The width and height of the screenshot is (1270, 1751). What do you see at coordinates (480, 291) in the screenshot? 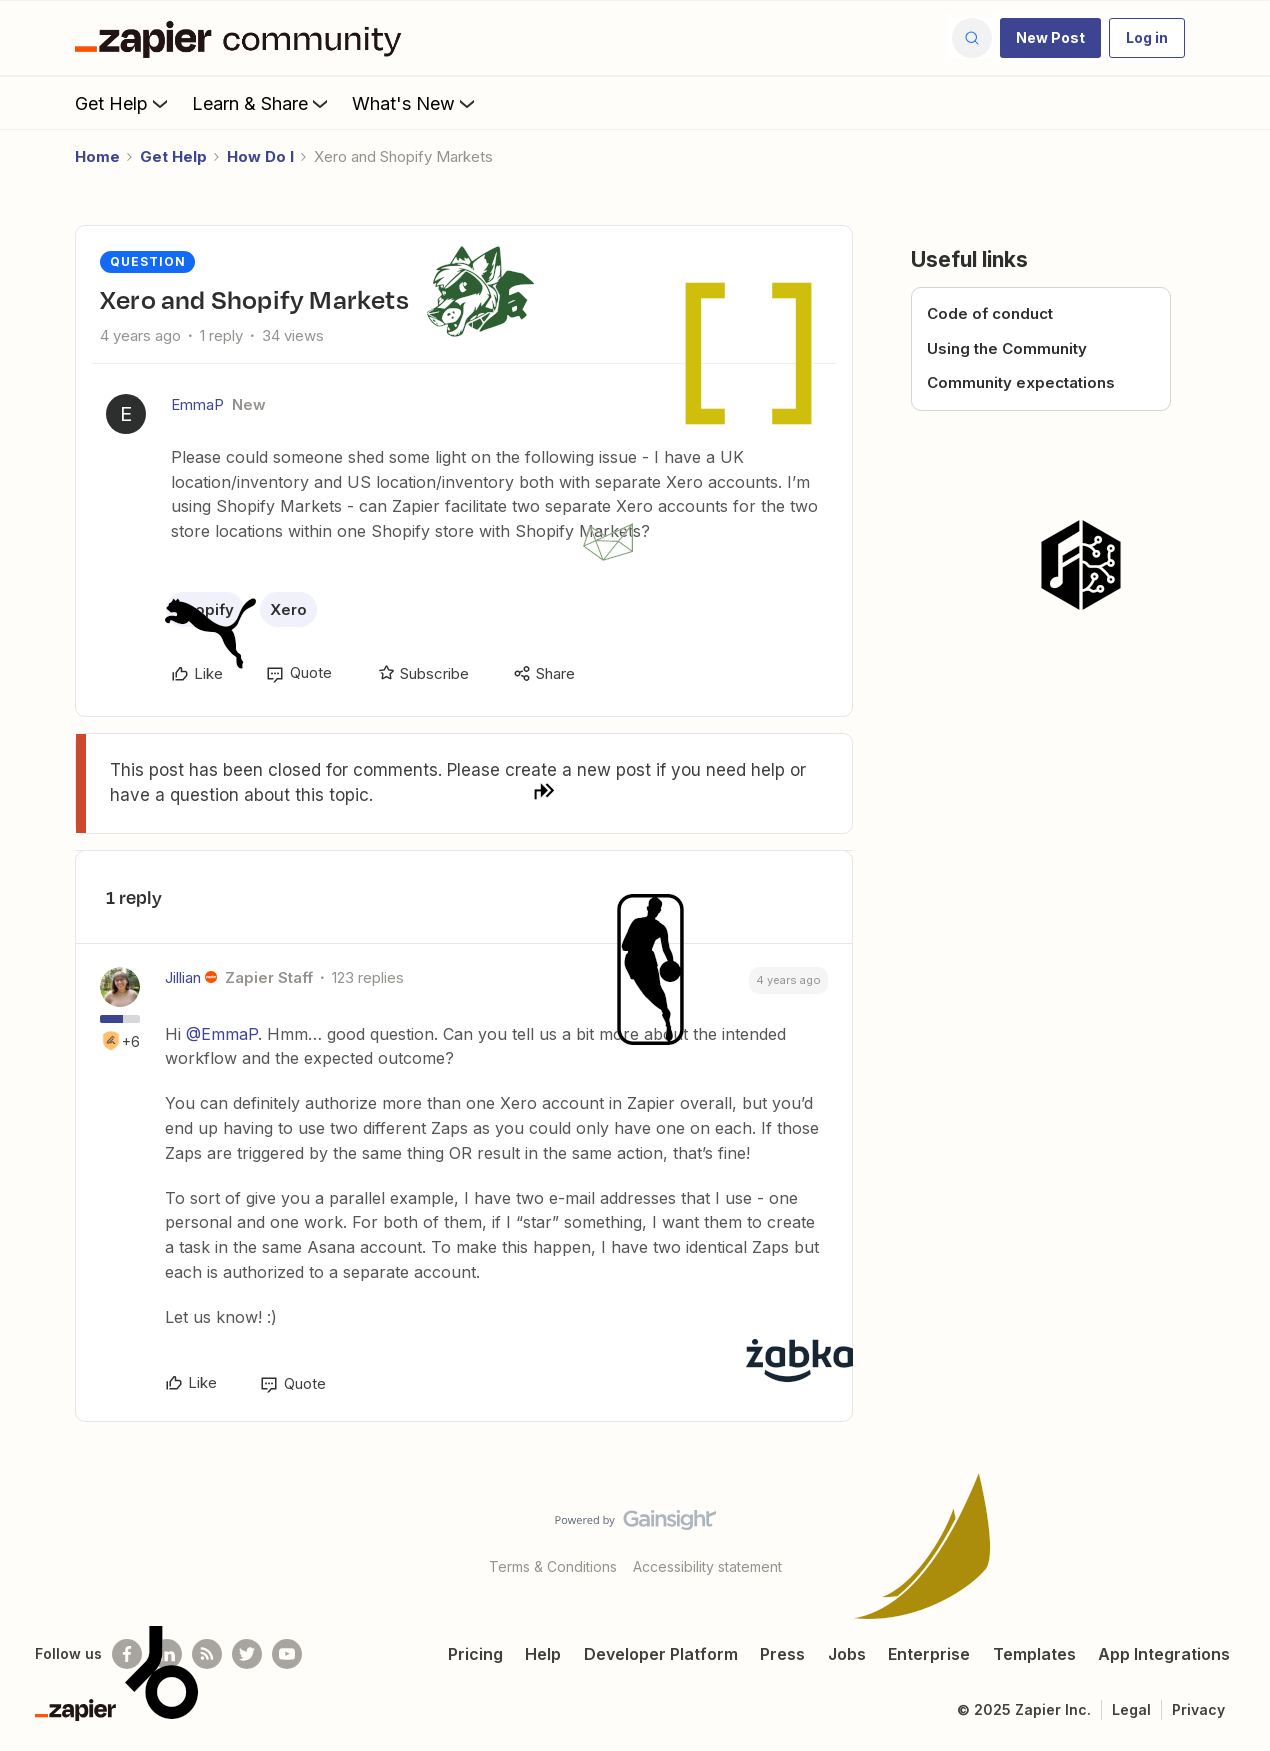
I see `visit furaffinity website` at bounding box center [480, 291].